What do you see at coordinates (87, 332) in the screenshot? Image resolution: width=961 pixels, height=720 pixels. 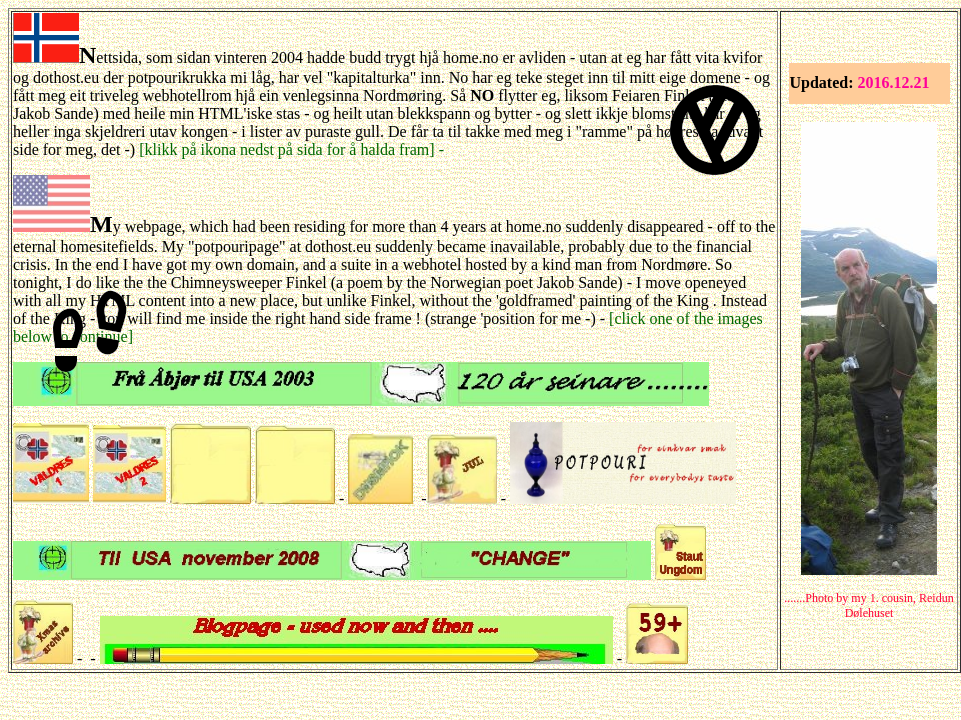 I see `view walking directions or pedestrian route` at bounding box center [87, 332].